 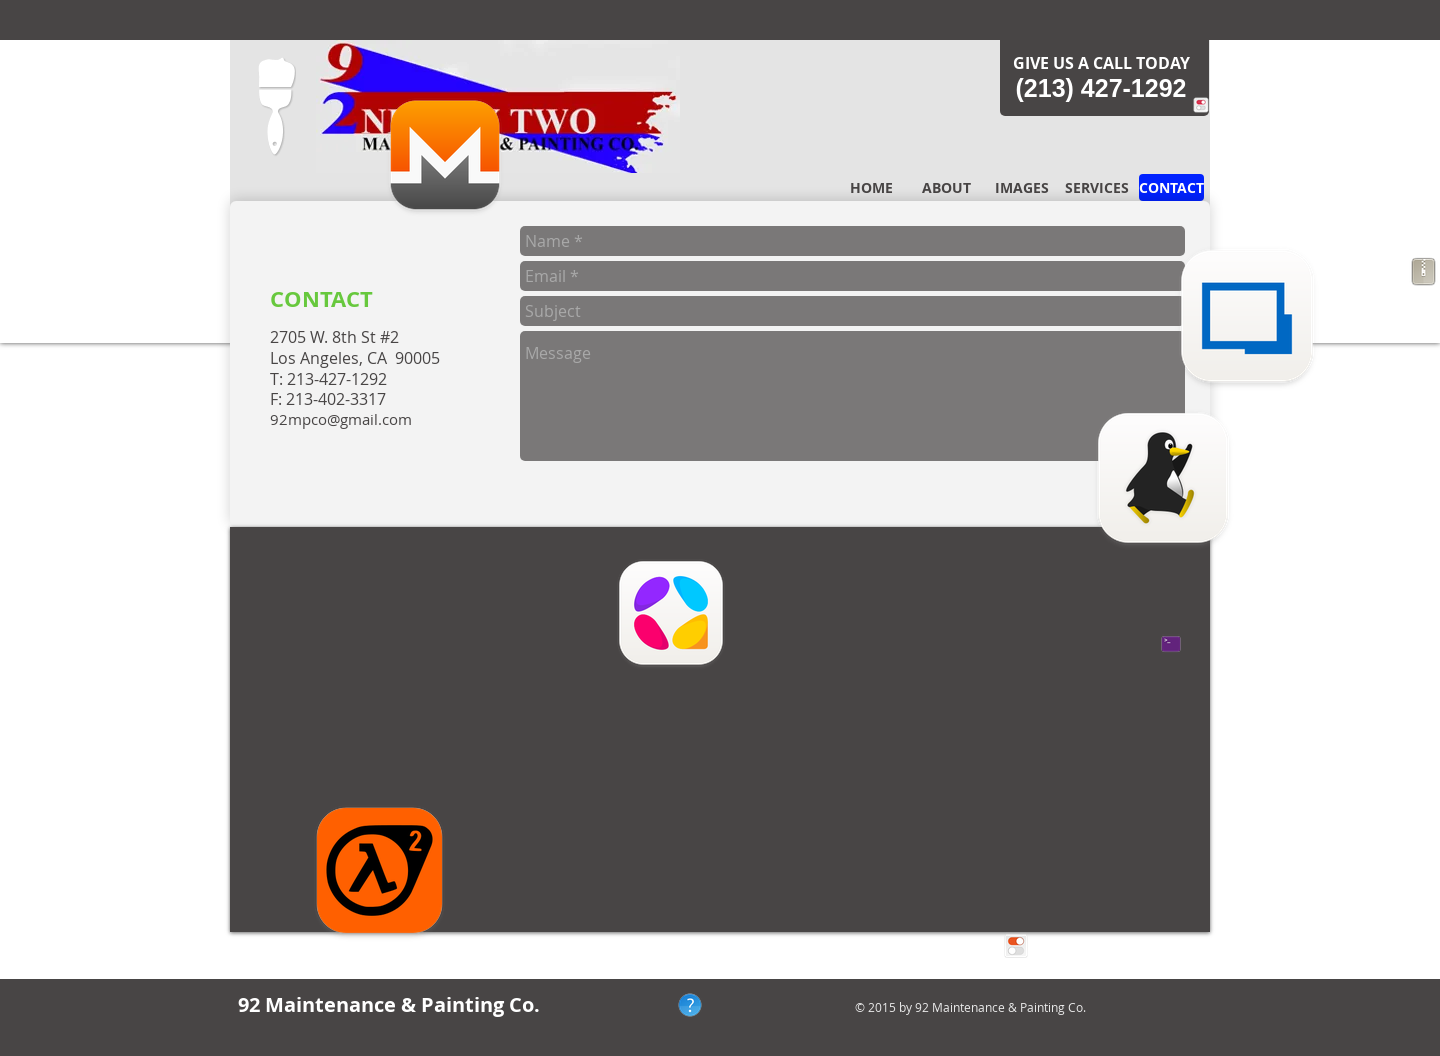 What do you see at coordinates (1247, 316) in the screenshot?
I see `open remote desktop manager` at bounding box center [1247, 316].